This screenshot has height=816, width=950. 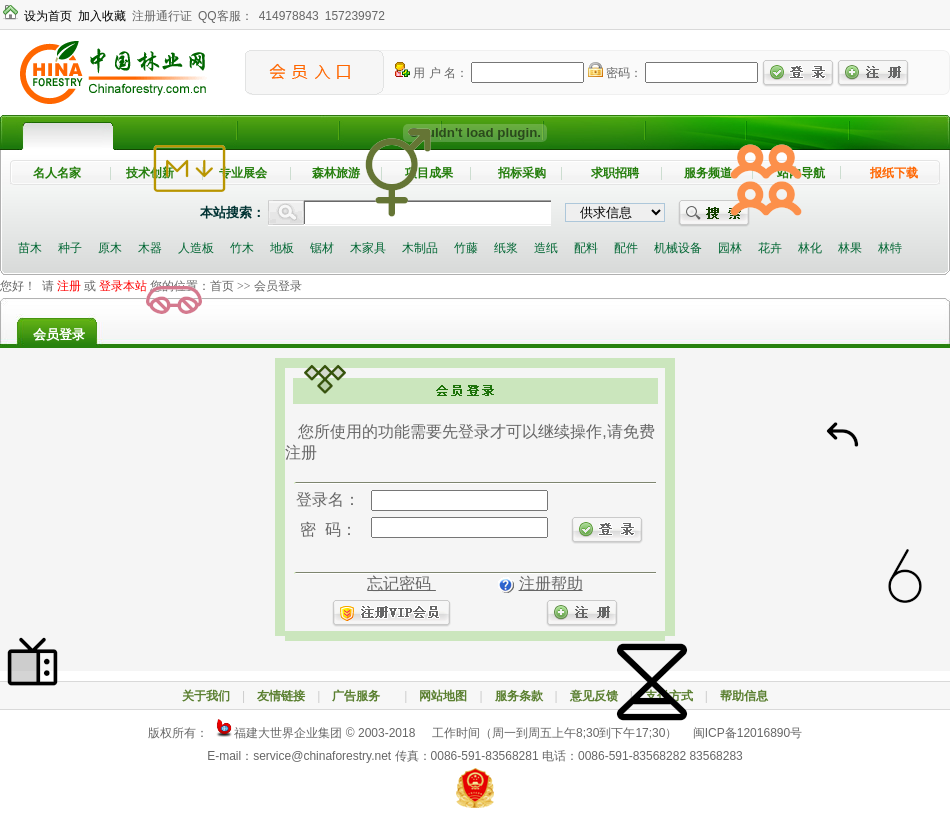 What do you see at coordinates (189, 168) in the screenshot?
I see `indicates markdown formatting is supported` at bounding box center [189, 168].